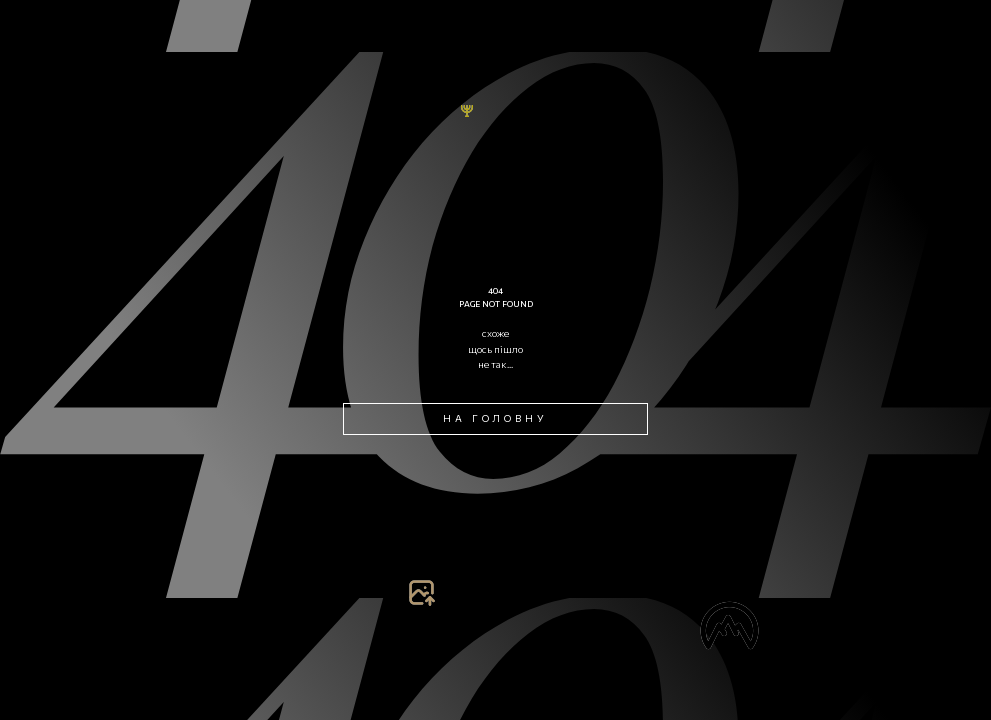 The width and height of the screenshot is (991, 720). Describe the element at coordinates (421, 592) in the screenshot. I see `upload a photo` at that location.